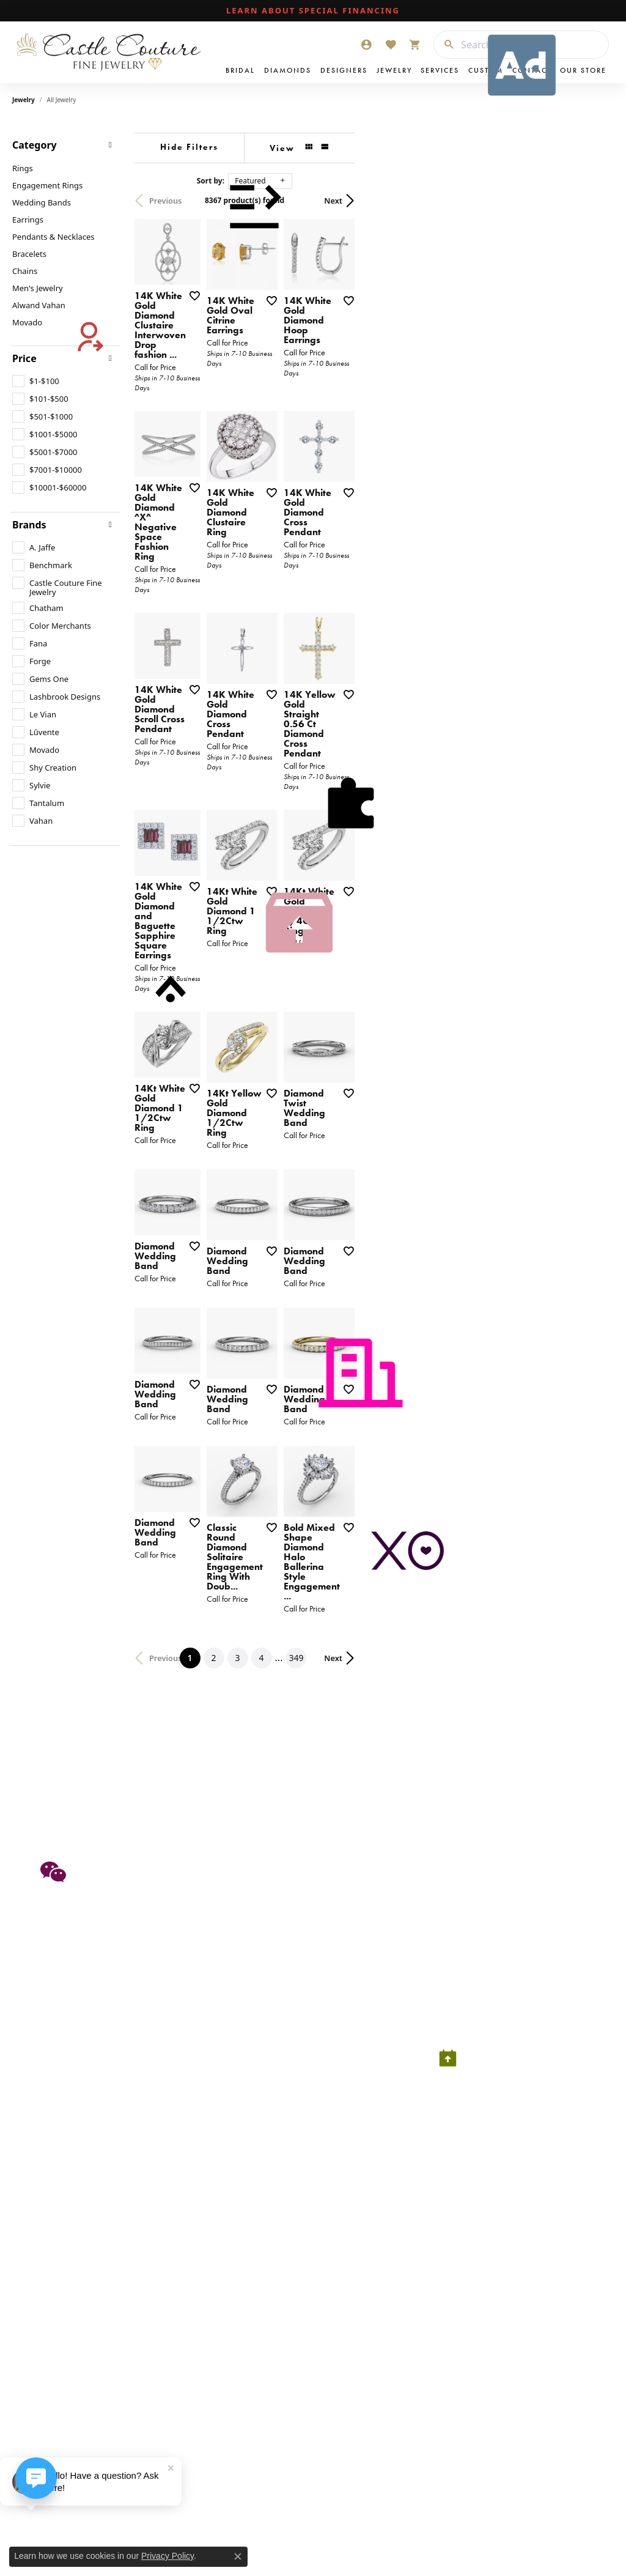  I want to click on upptime status monitoring service logo, so click(171, 989).